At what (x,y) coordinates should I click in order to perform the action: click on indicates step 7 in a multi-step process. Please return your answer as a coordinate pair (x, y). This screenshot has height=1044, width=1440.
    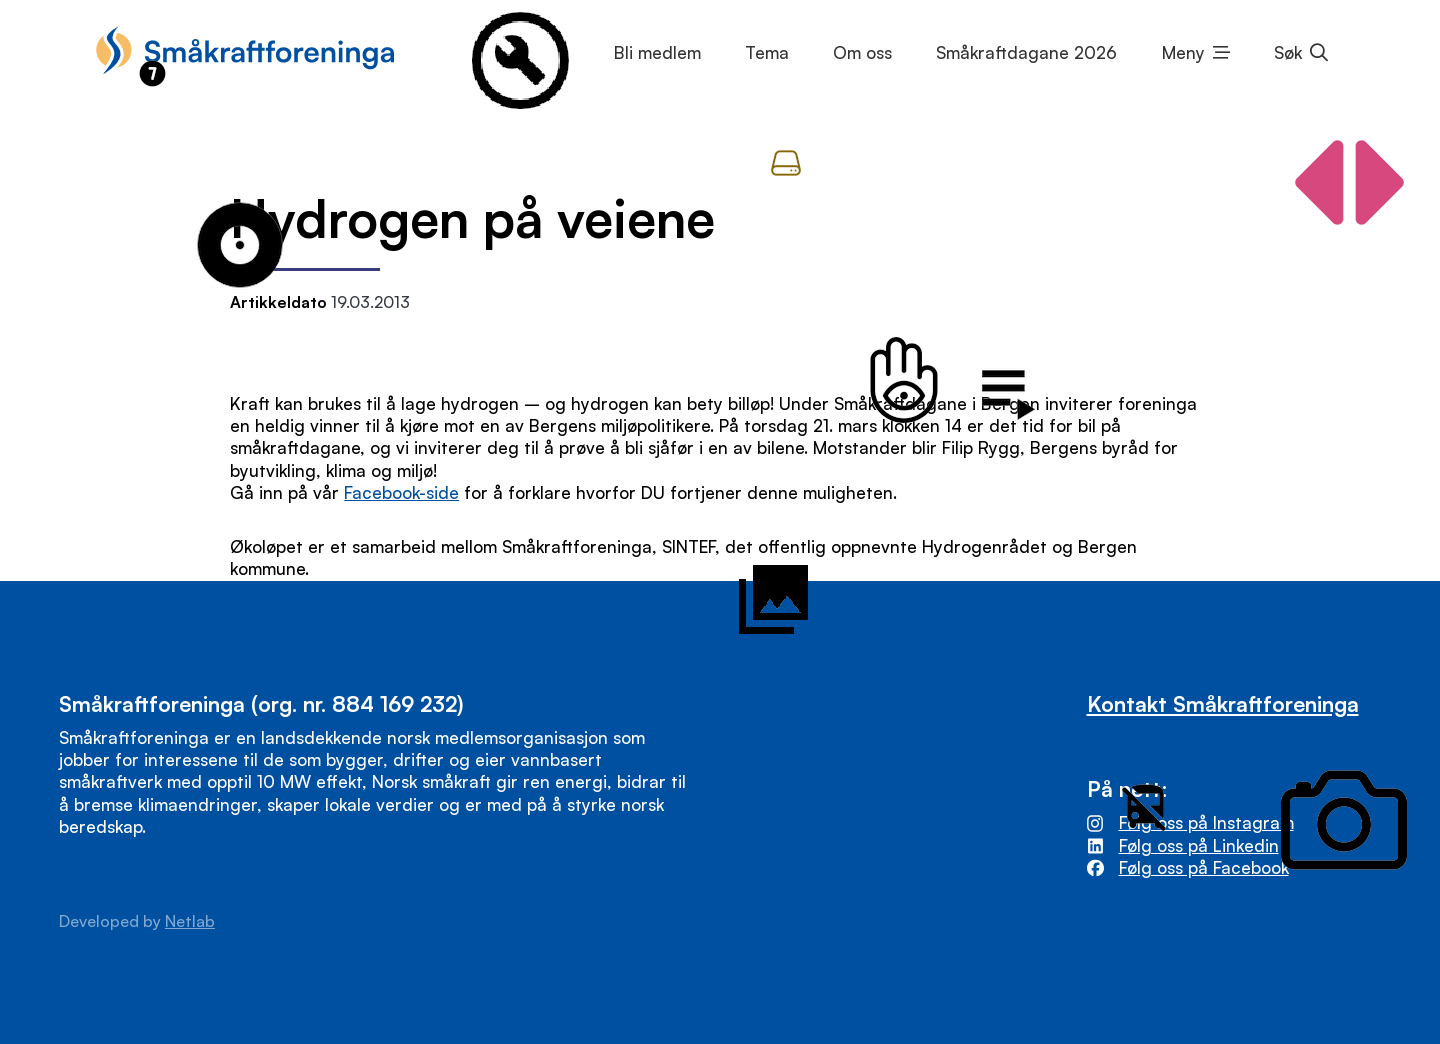
    Looking at the image, I should click on (152, 73).